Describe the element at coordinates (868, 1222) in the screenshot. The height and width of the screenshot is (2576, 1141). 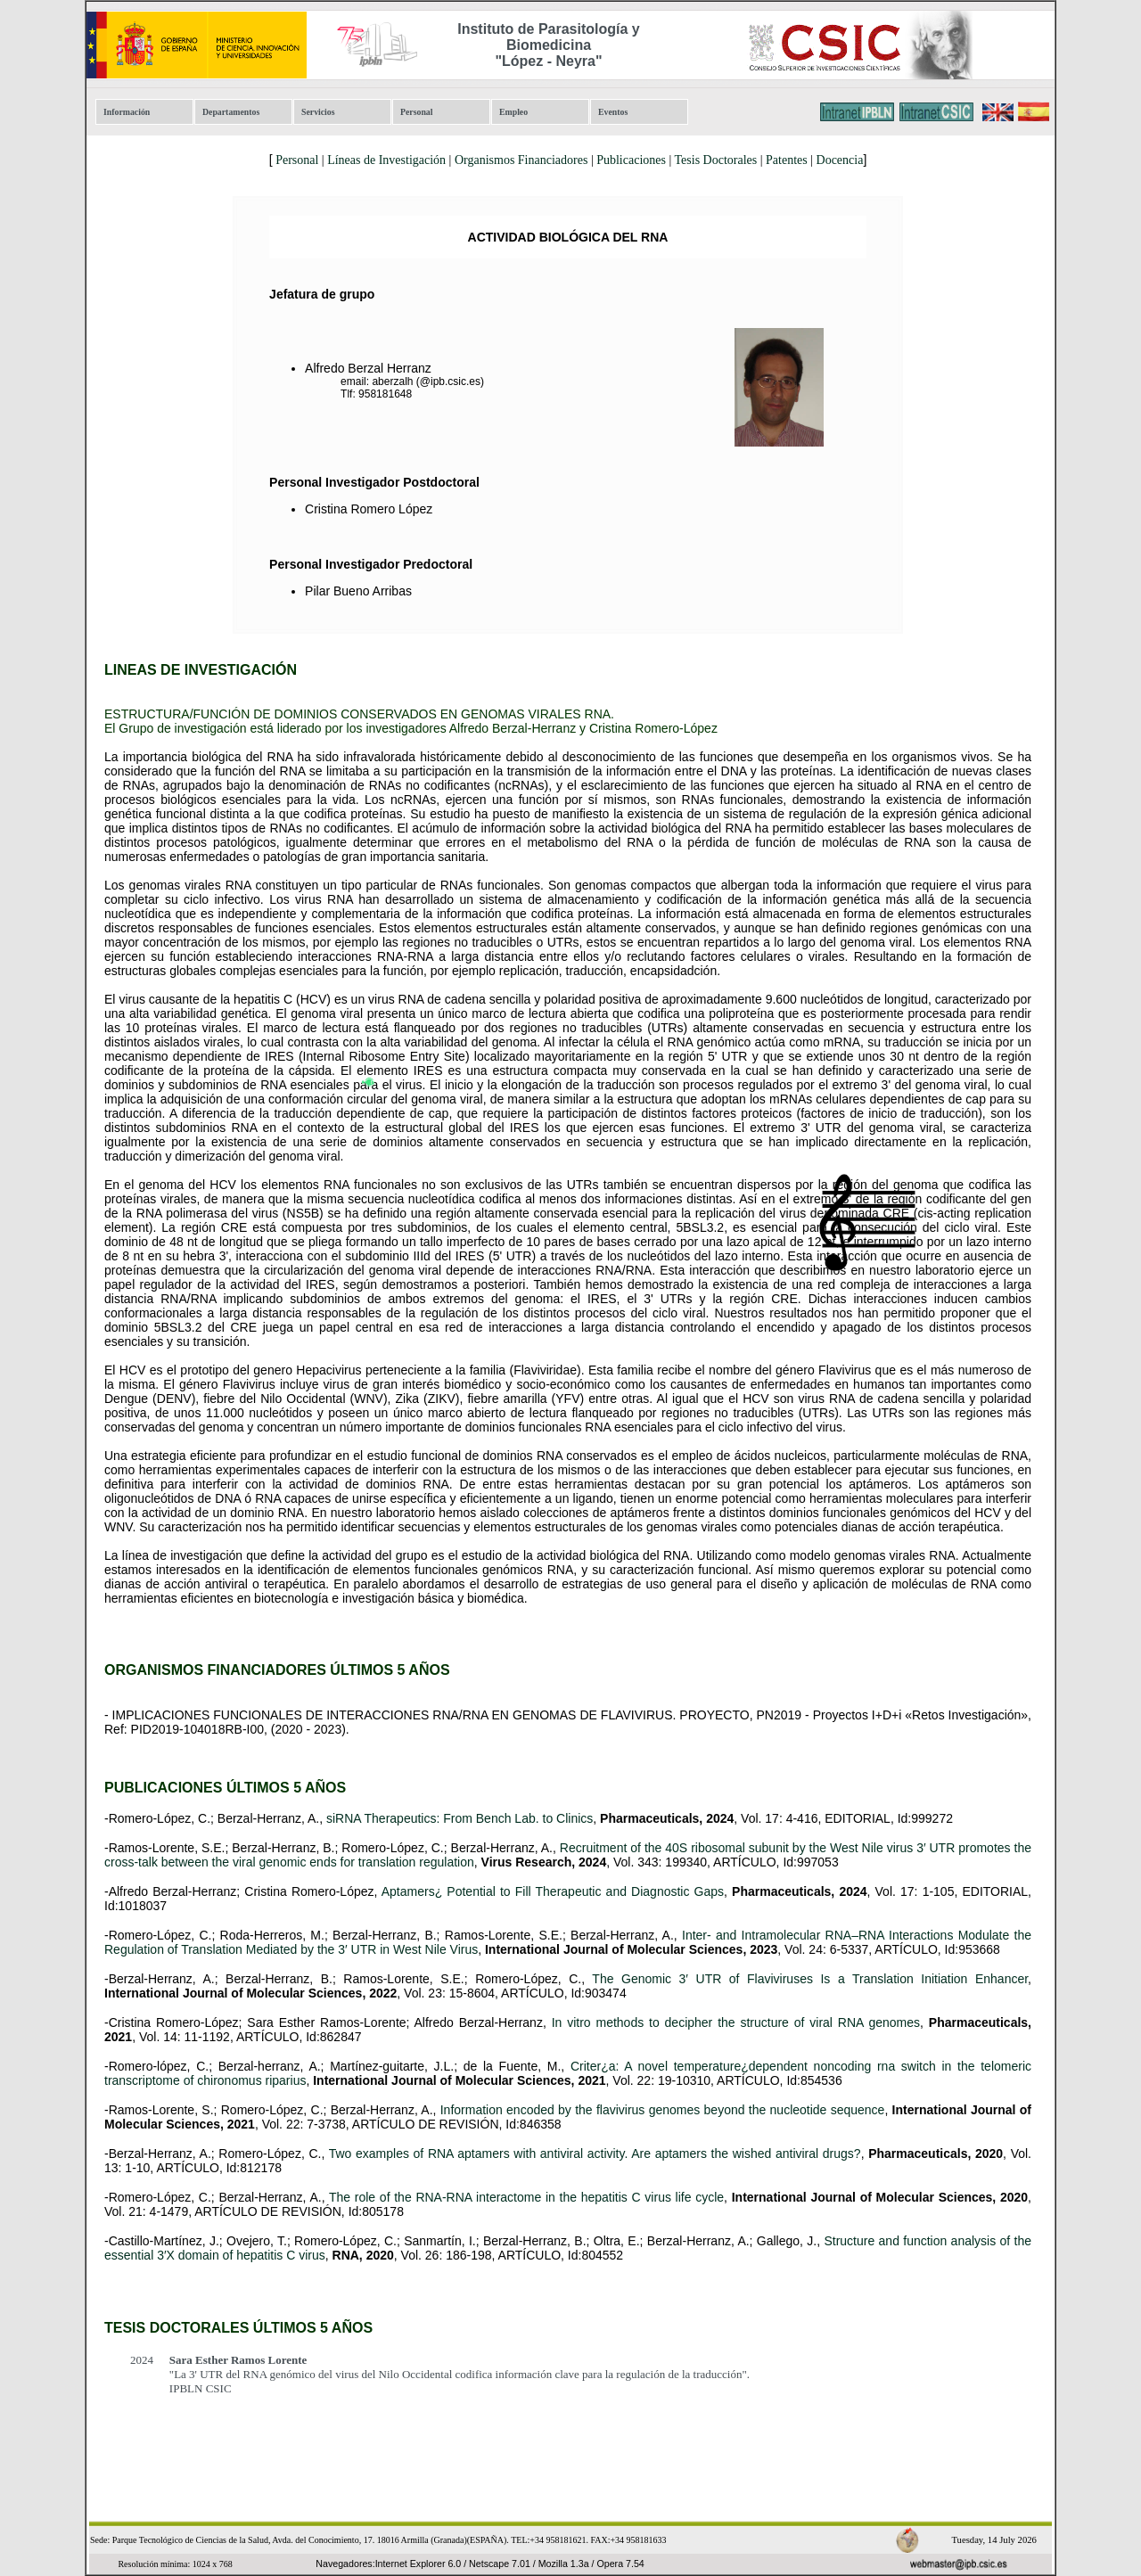
I see `view sheet music or musical scores` at that location.